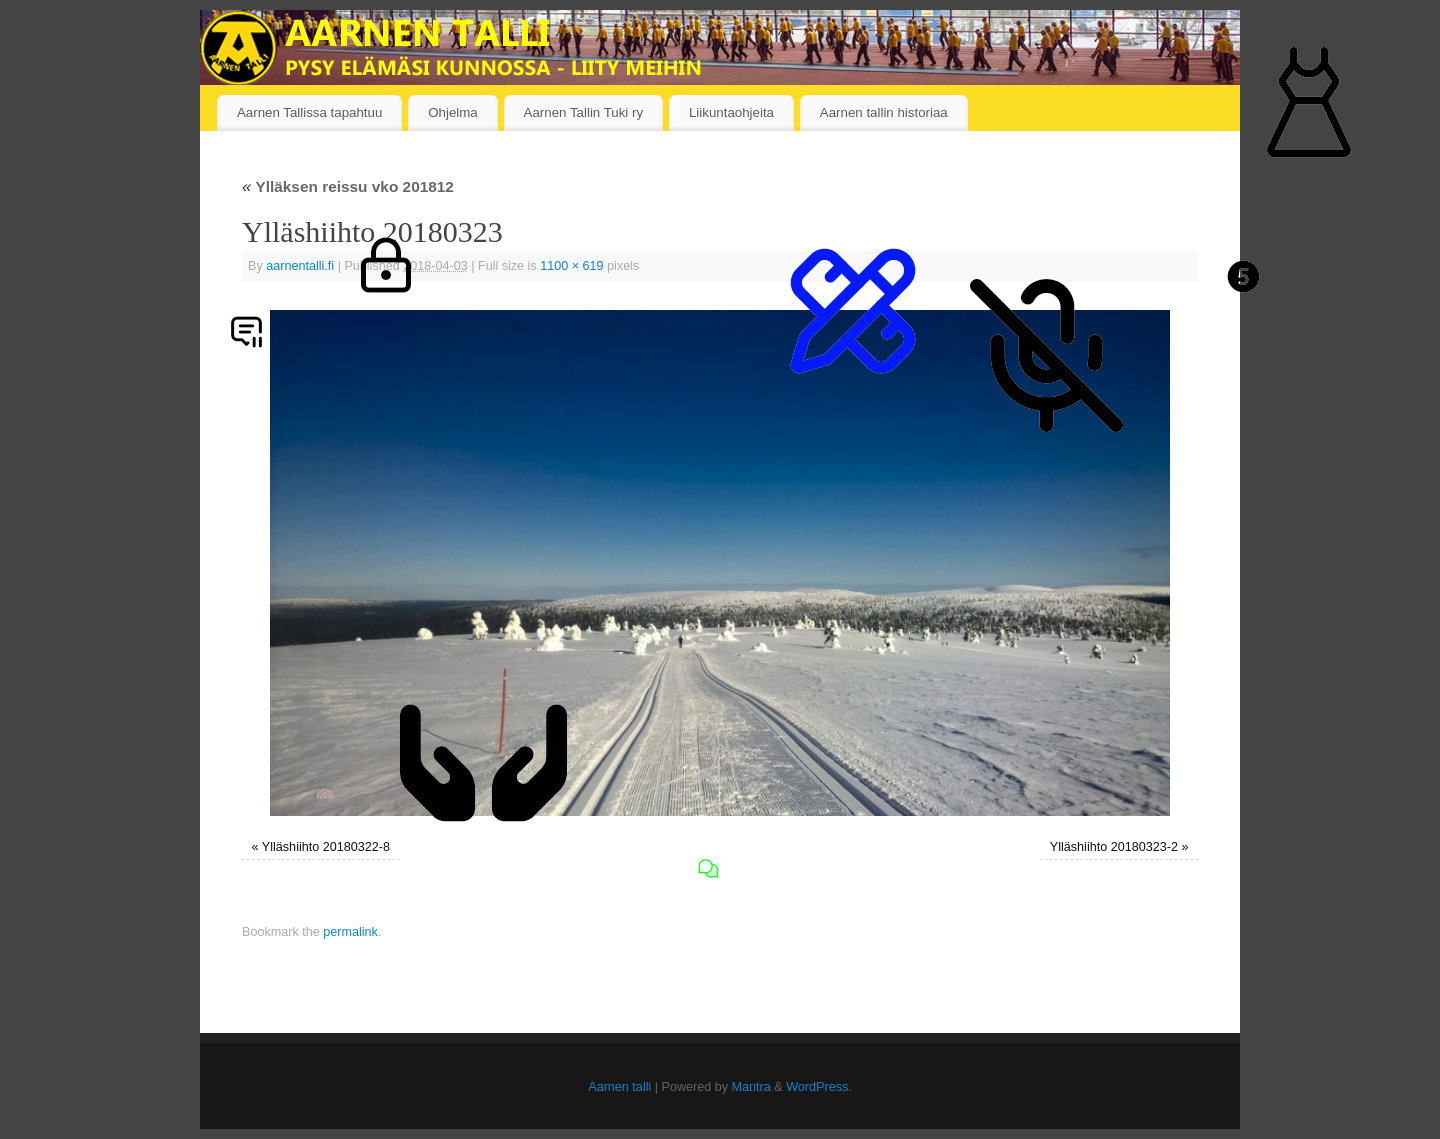  I want to click on browse women's clothing or dresses, so click(1309, 108).